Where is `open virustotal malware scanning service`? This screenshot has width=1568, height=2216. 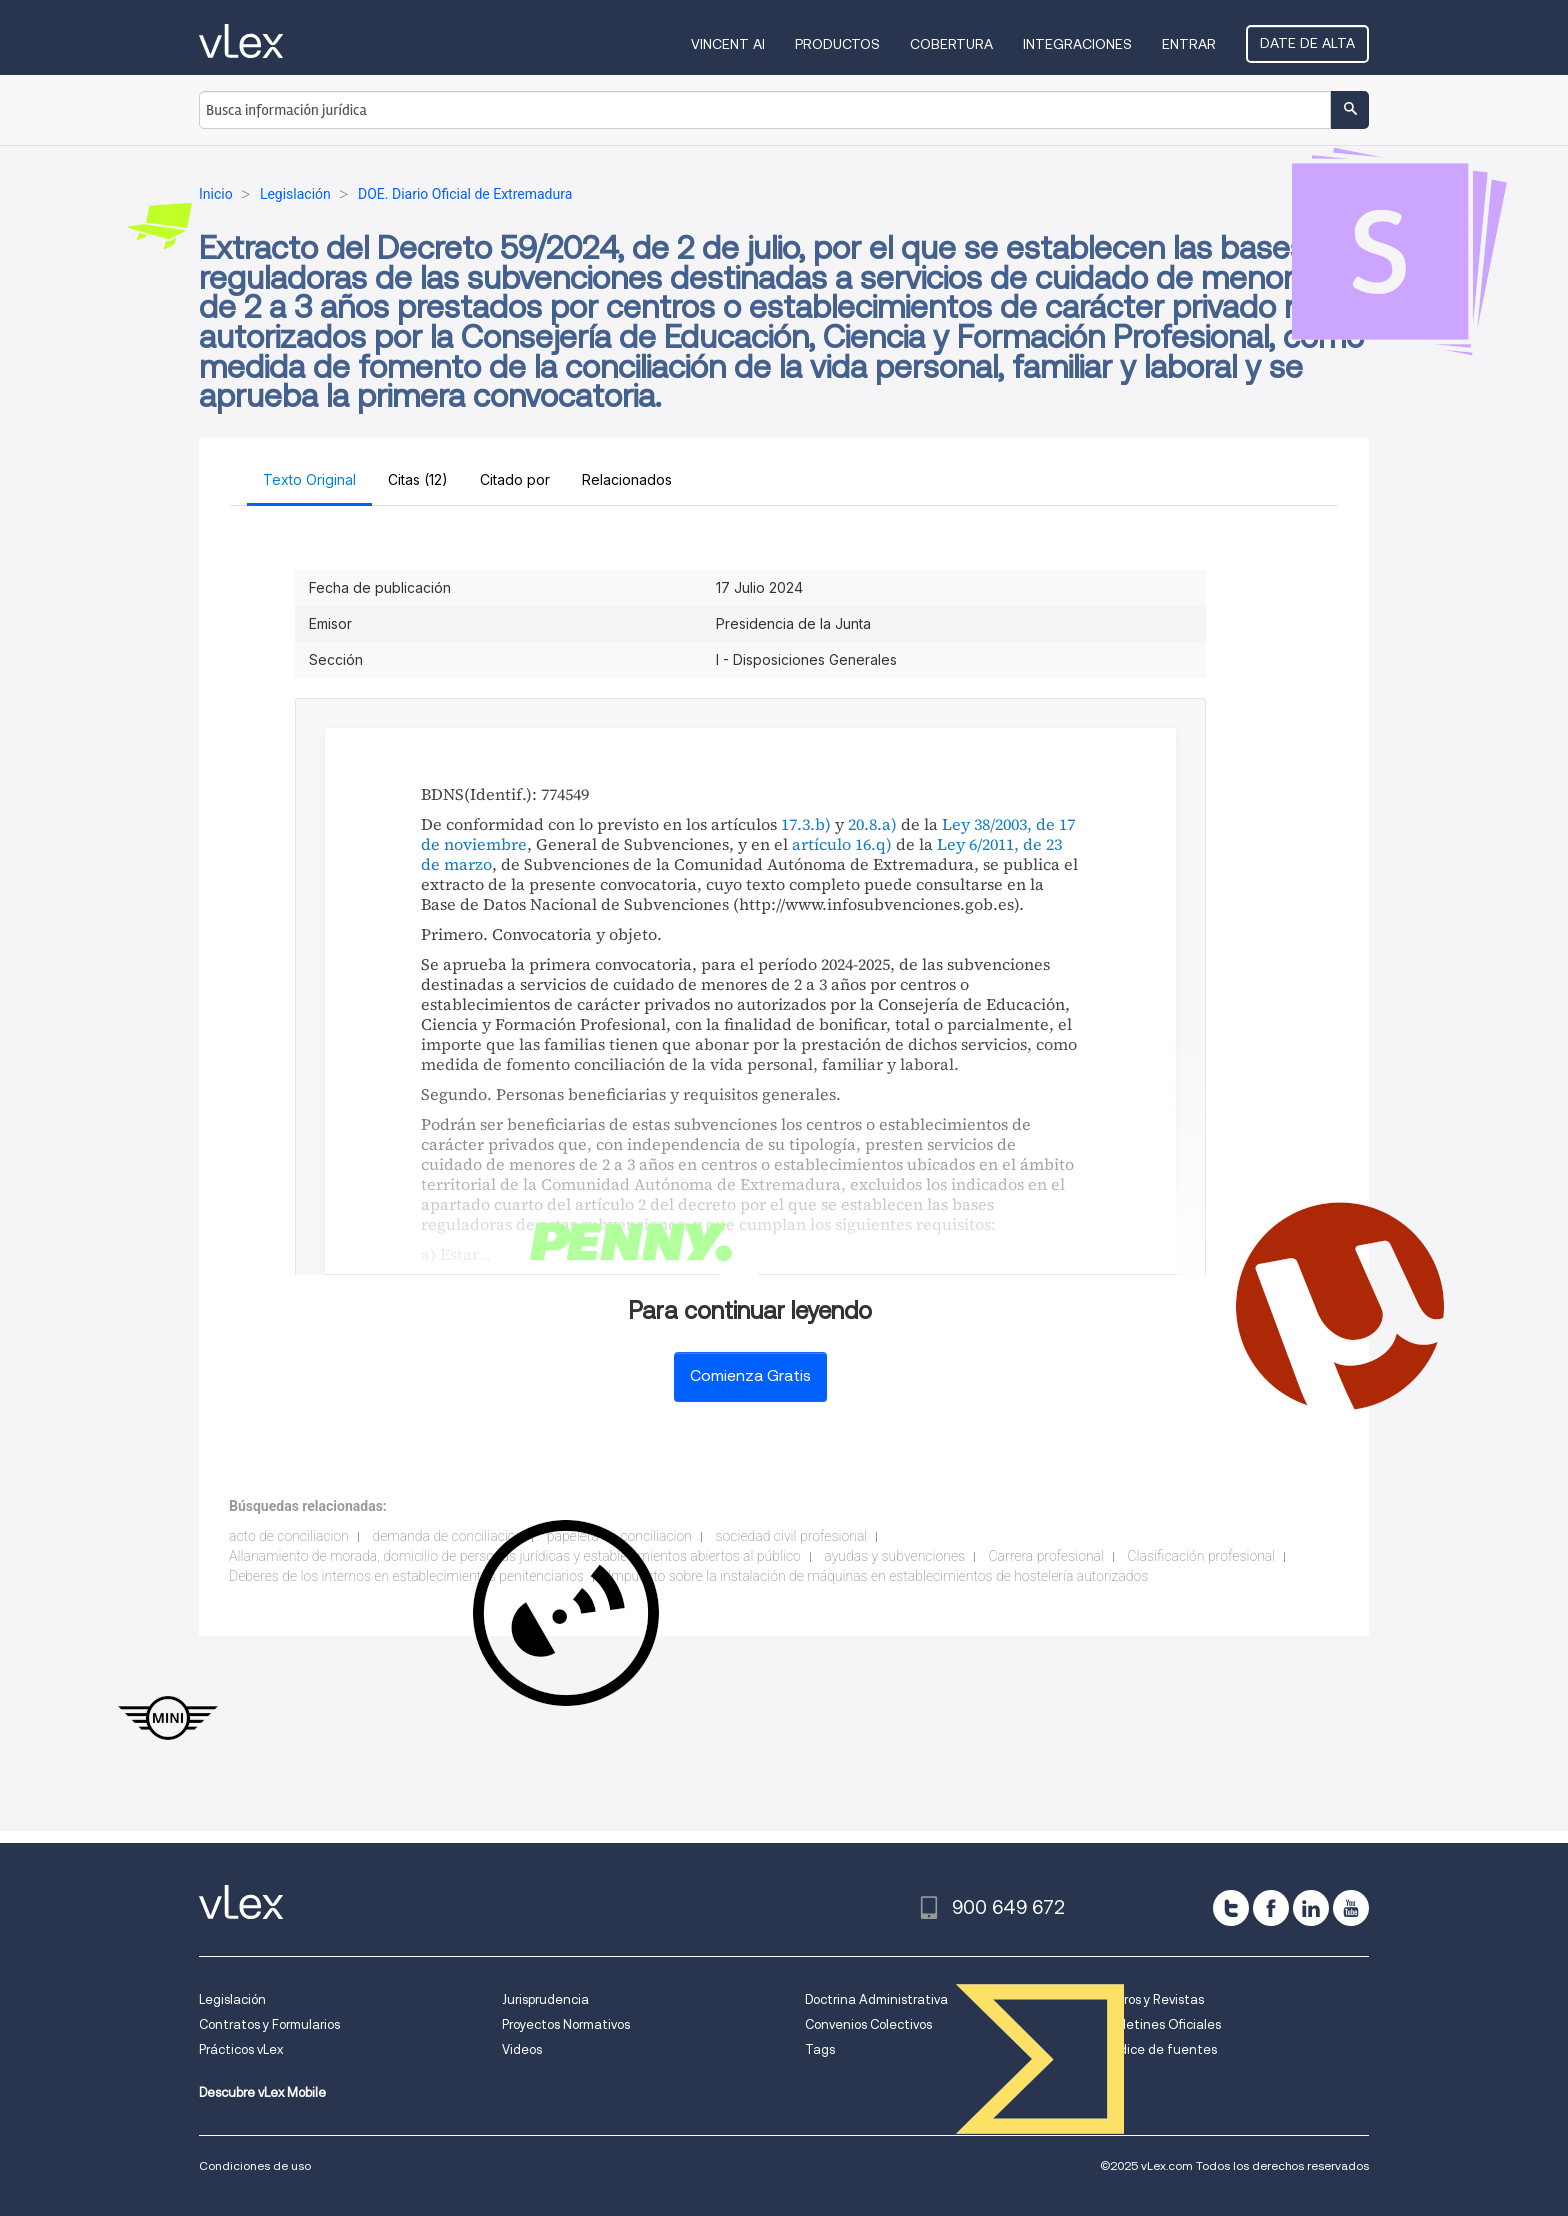 open virustotal malware scanning service is located at coordinates (1040, 2059).